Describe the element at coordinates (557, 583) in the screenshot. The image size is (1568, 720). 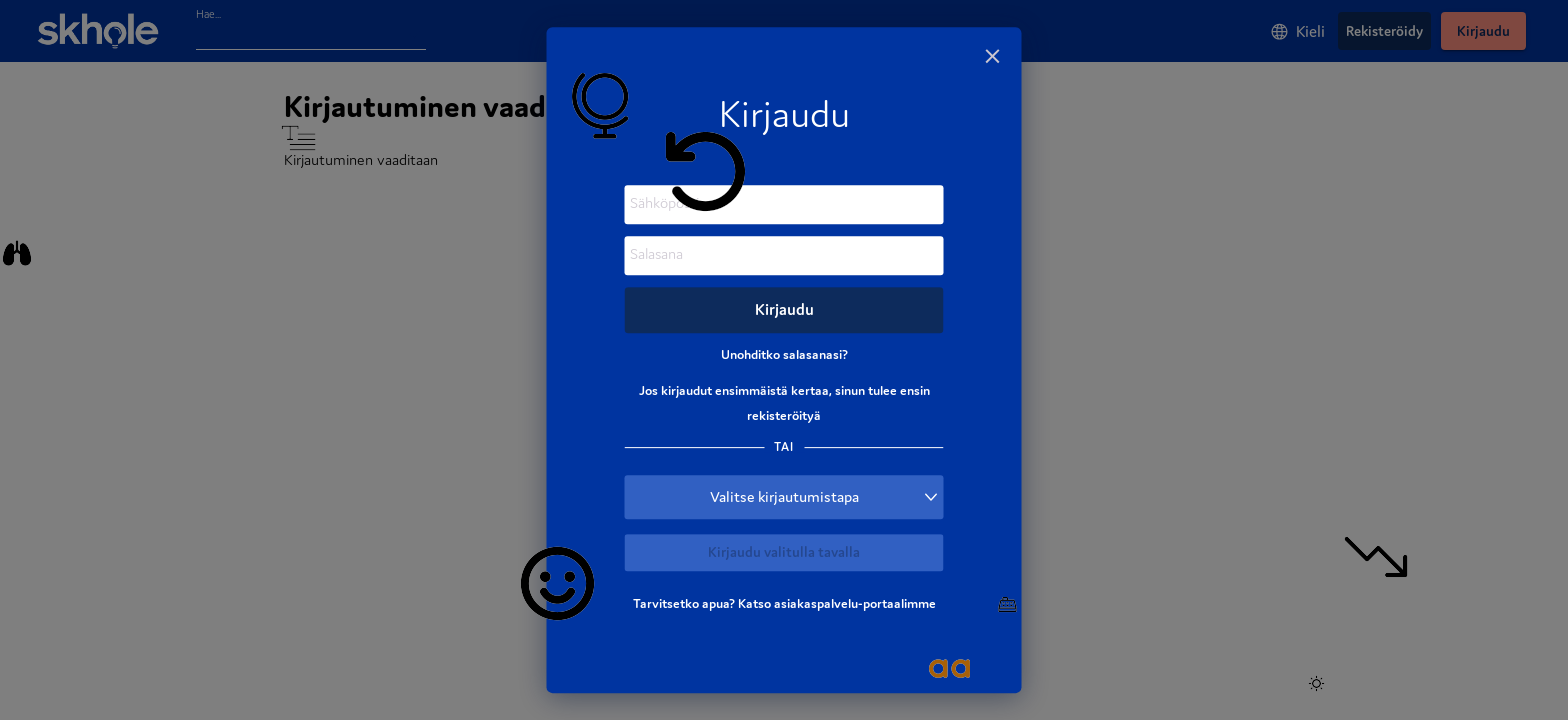
I see `add an emoji or reaction` at that location.